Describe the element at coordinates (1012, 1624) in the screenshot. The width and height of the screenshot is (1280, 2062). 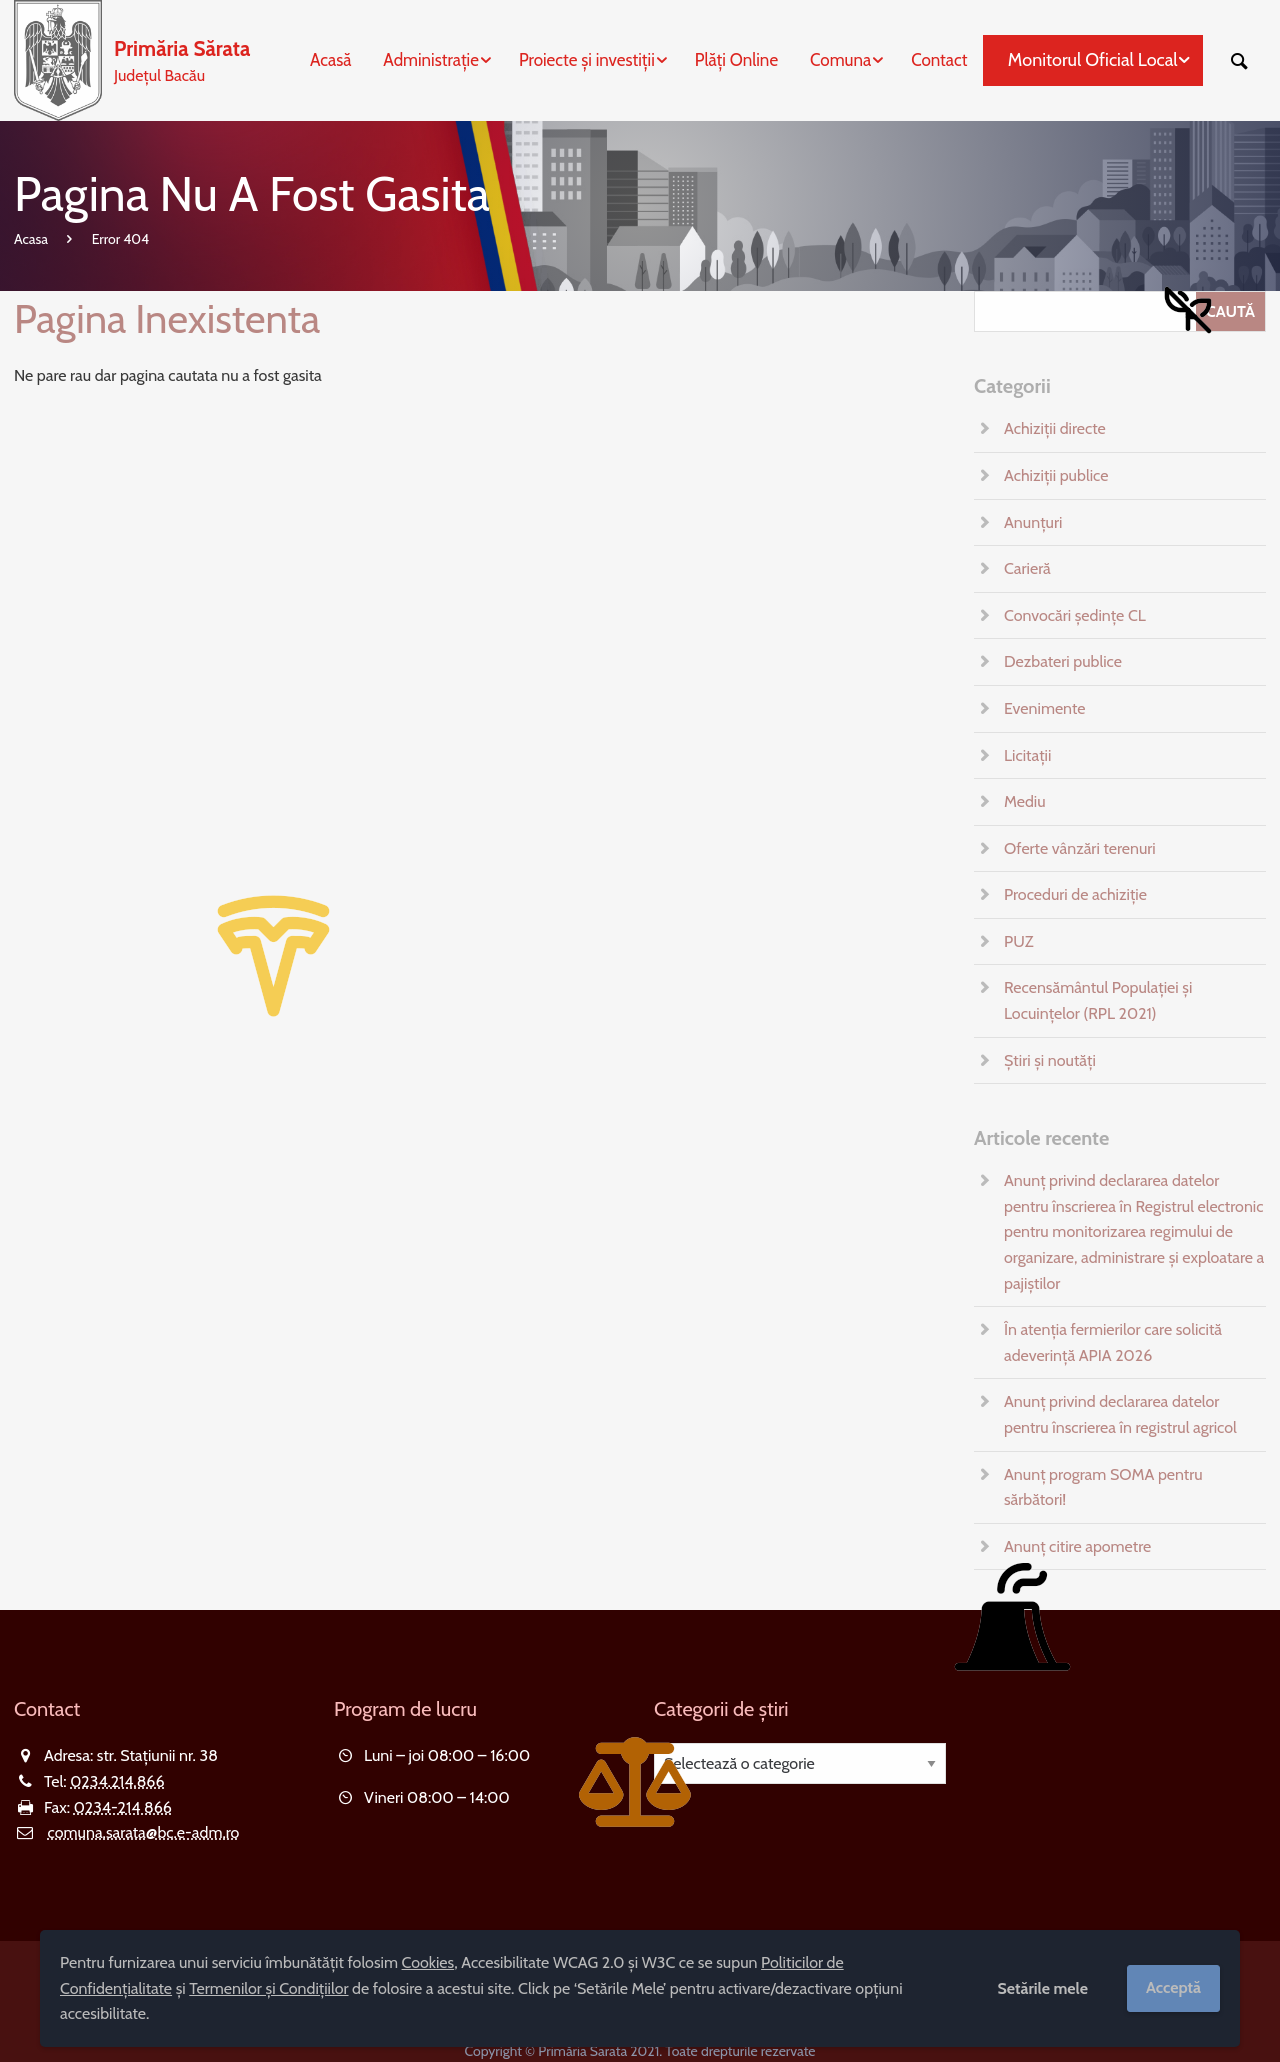
I see `view nuclear power plant status` at that location.